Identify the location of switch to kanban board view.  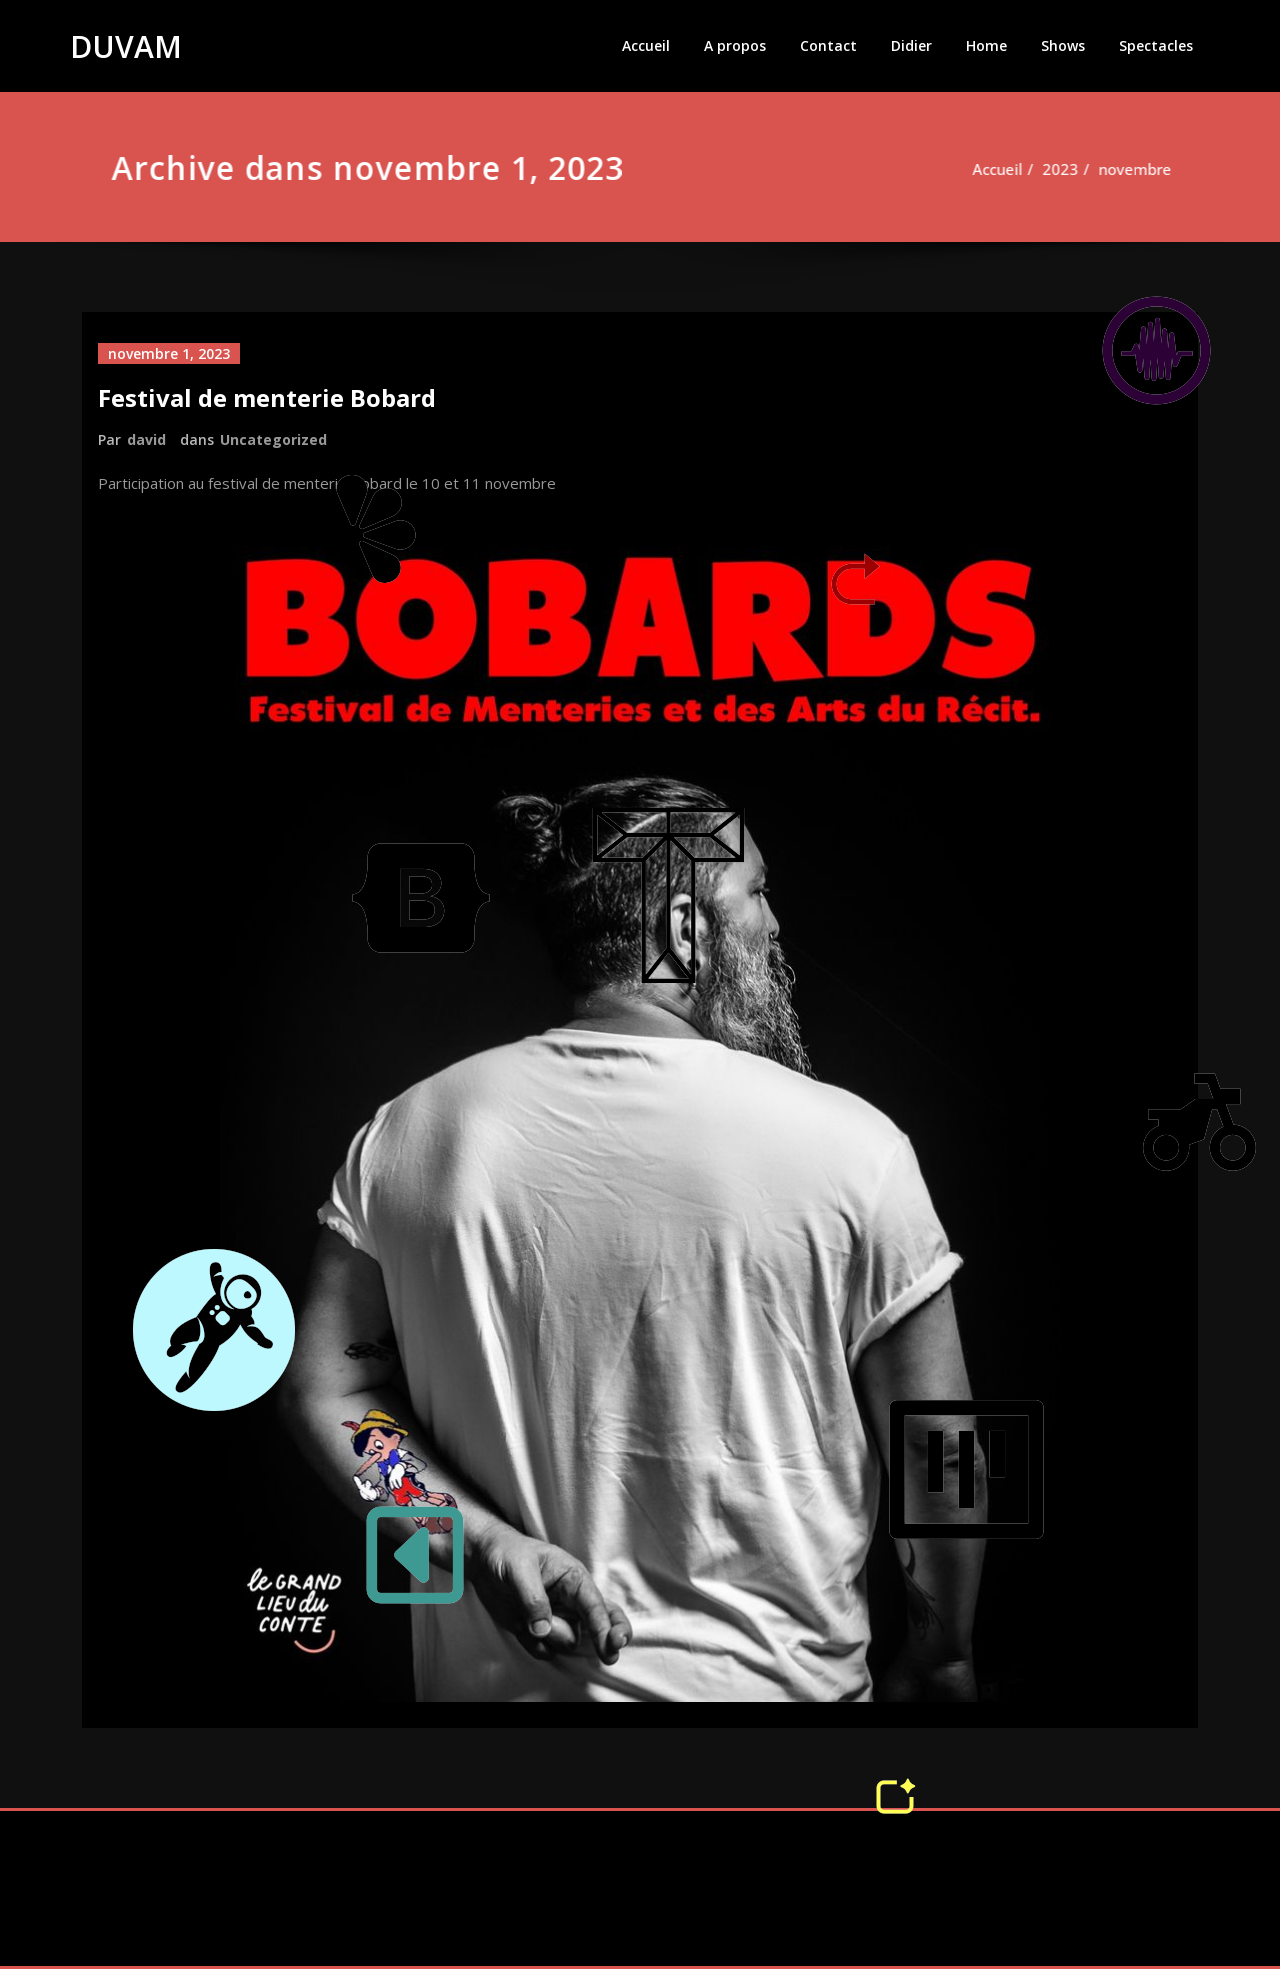
(966, 1469).